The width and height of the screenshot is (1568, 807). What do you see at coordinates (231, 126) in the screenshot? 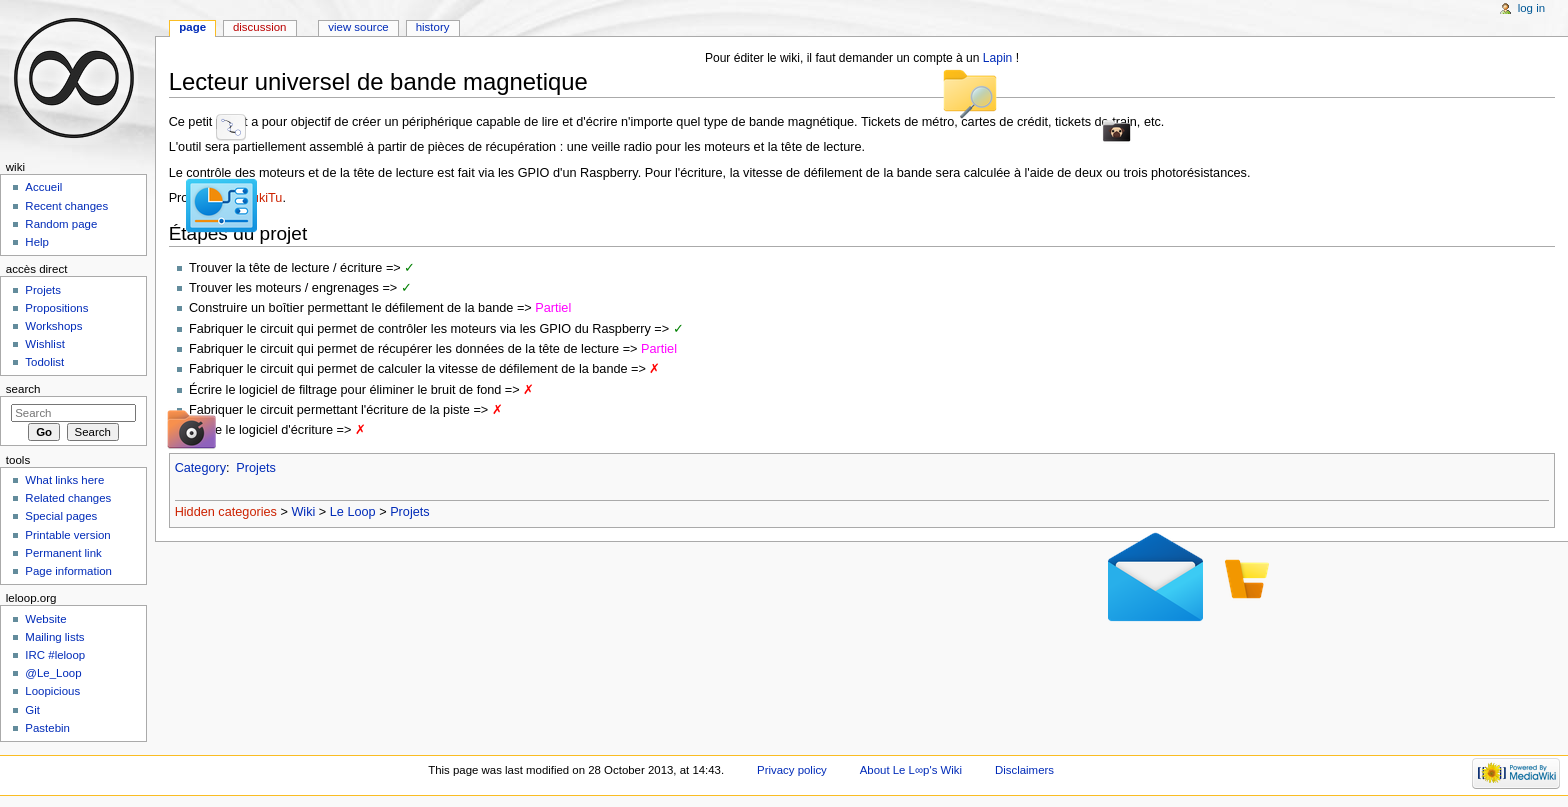
I see `open a karbon vector graphics file` at bounding box center [231, 126].